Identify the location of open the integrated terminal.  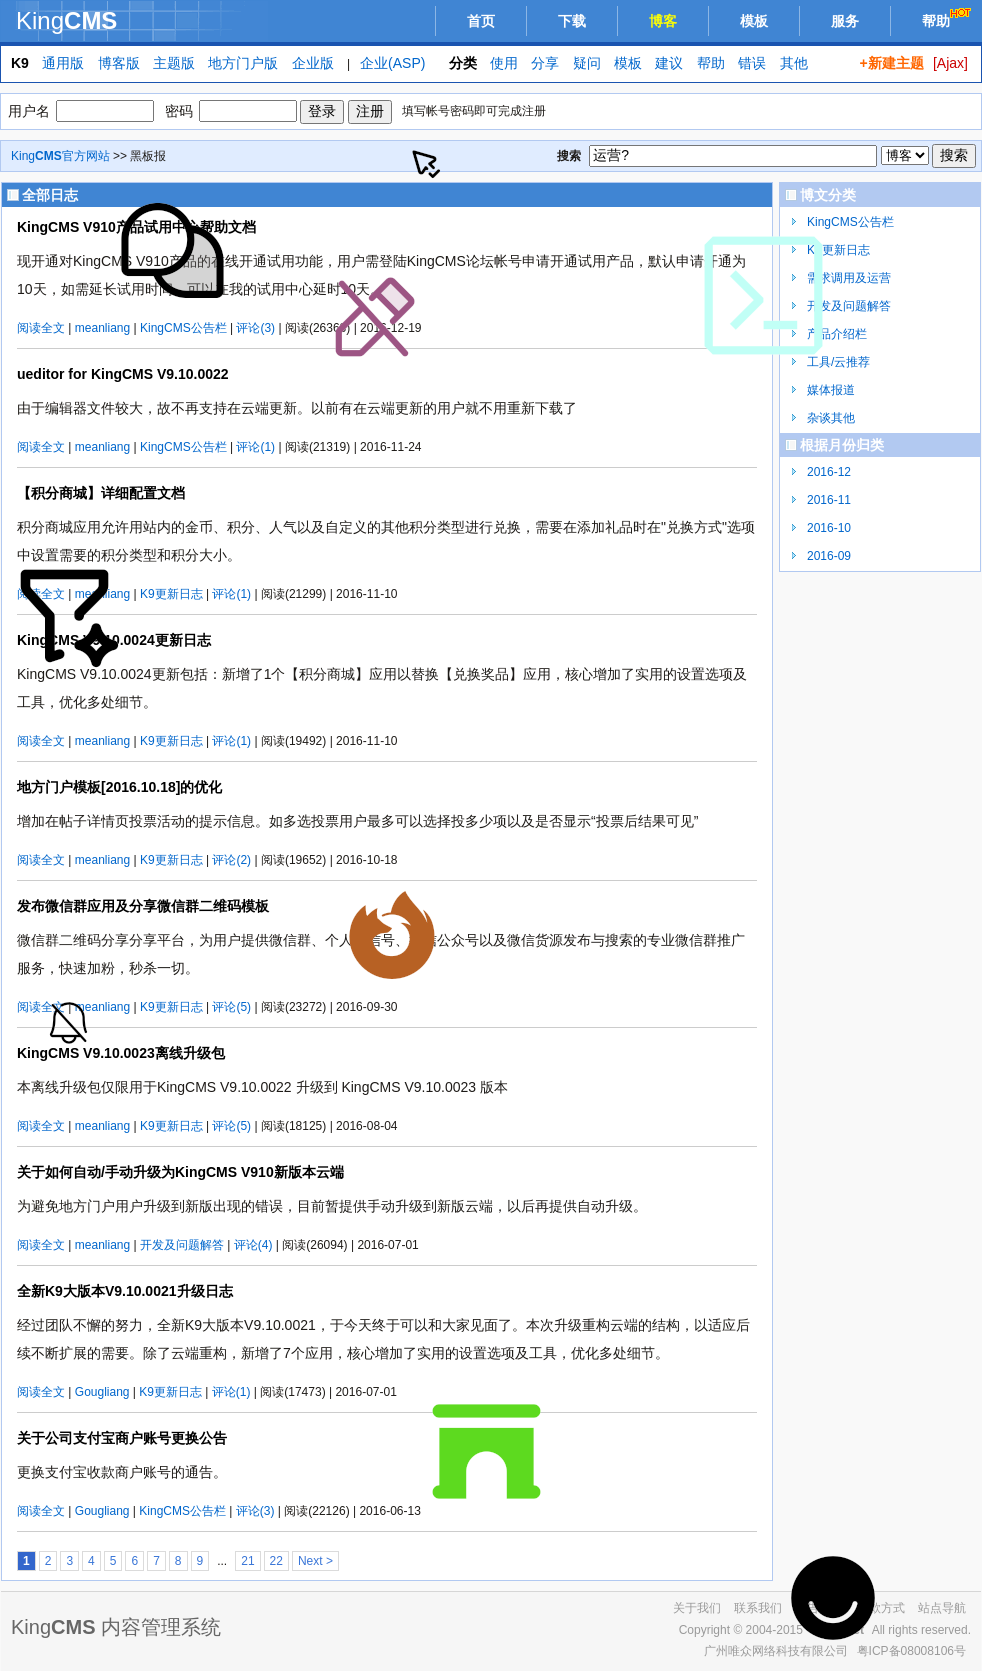
(763, 295).